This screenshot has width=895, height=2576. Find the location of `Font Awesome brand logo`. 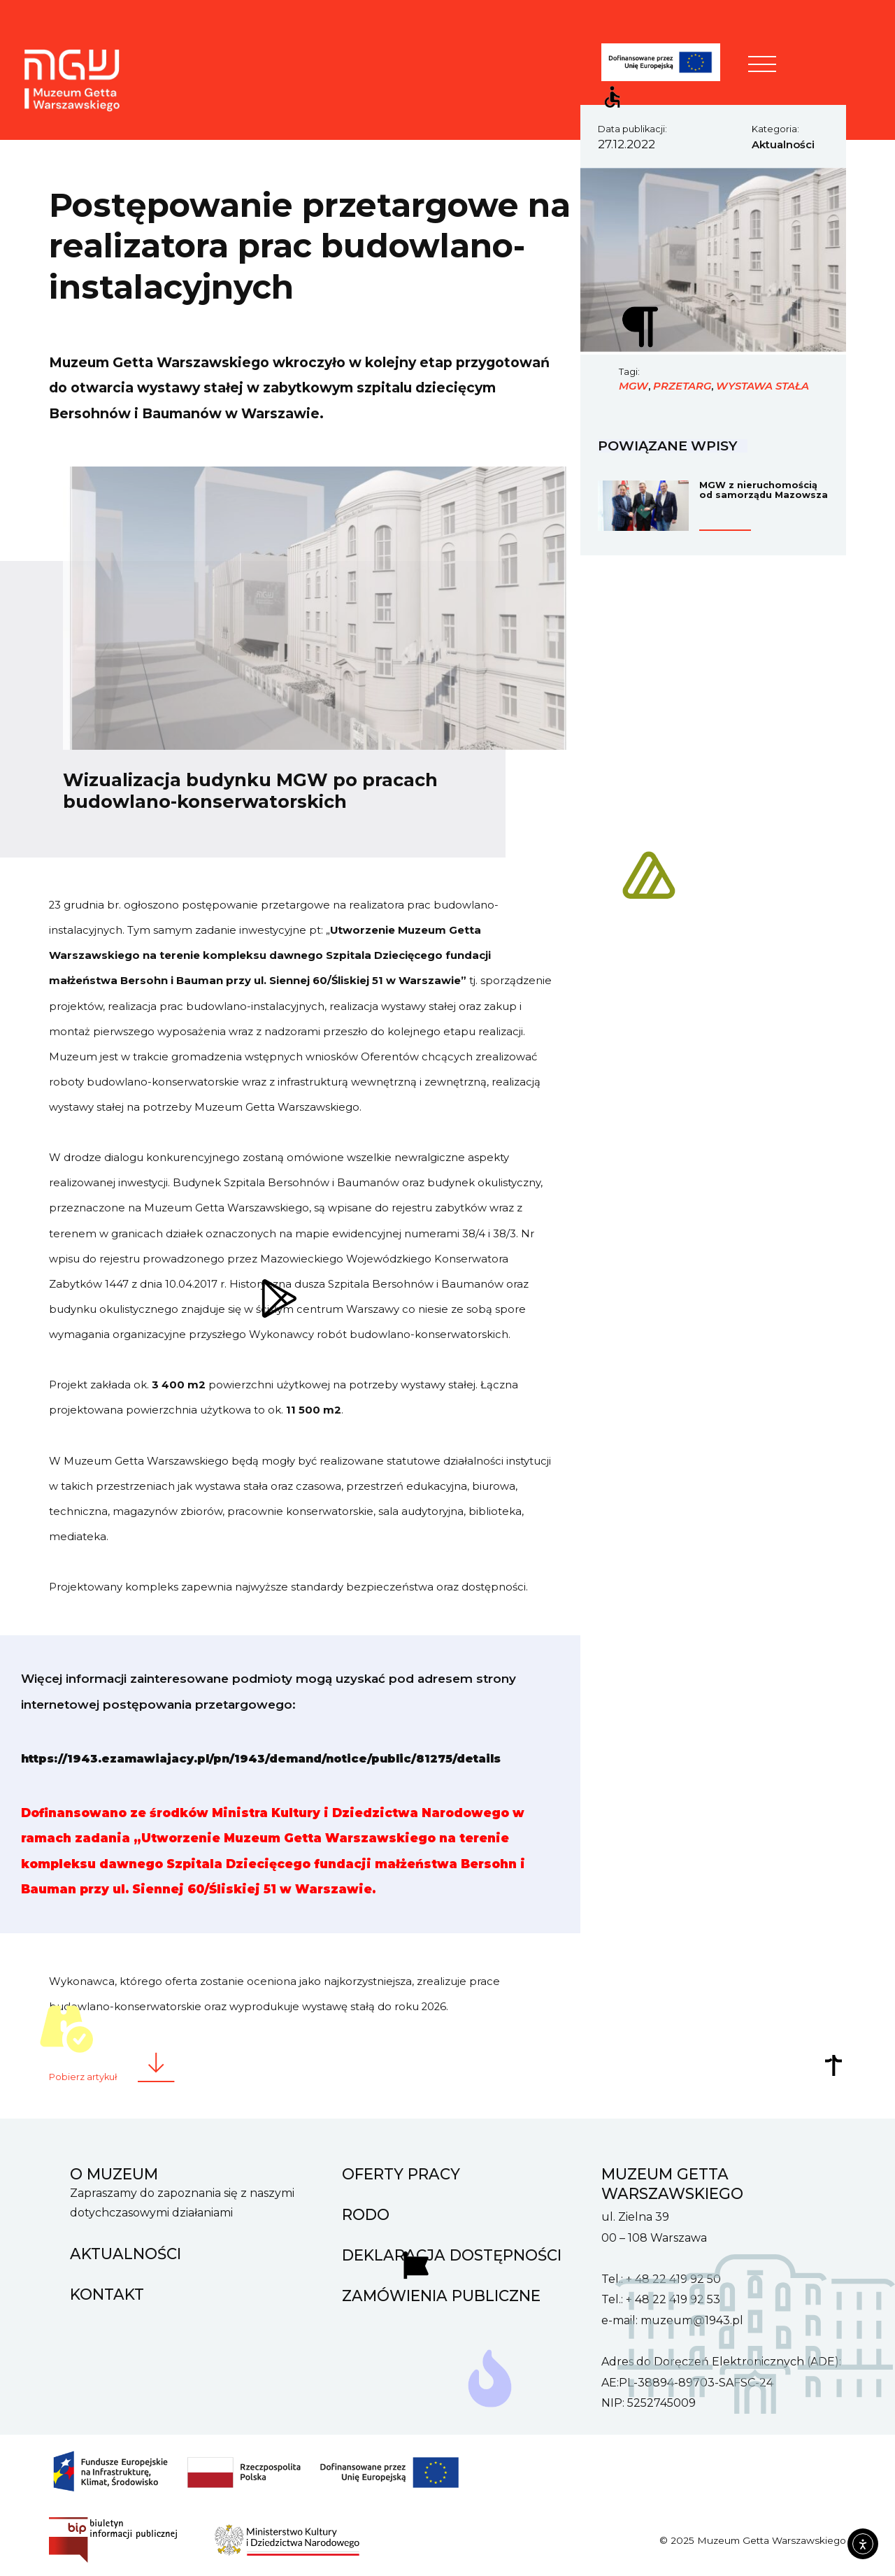

Font Awesome brand logo is located at coordinates (415, 2265).